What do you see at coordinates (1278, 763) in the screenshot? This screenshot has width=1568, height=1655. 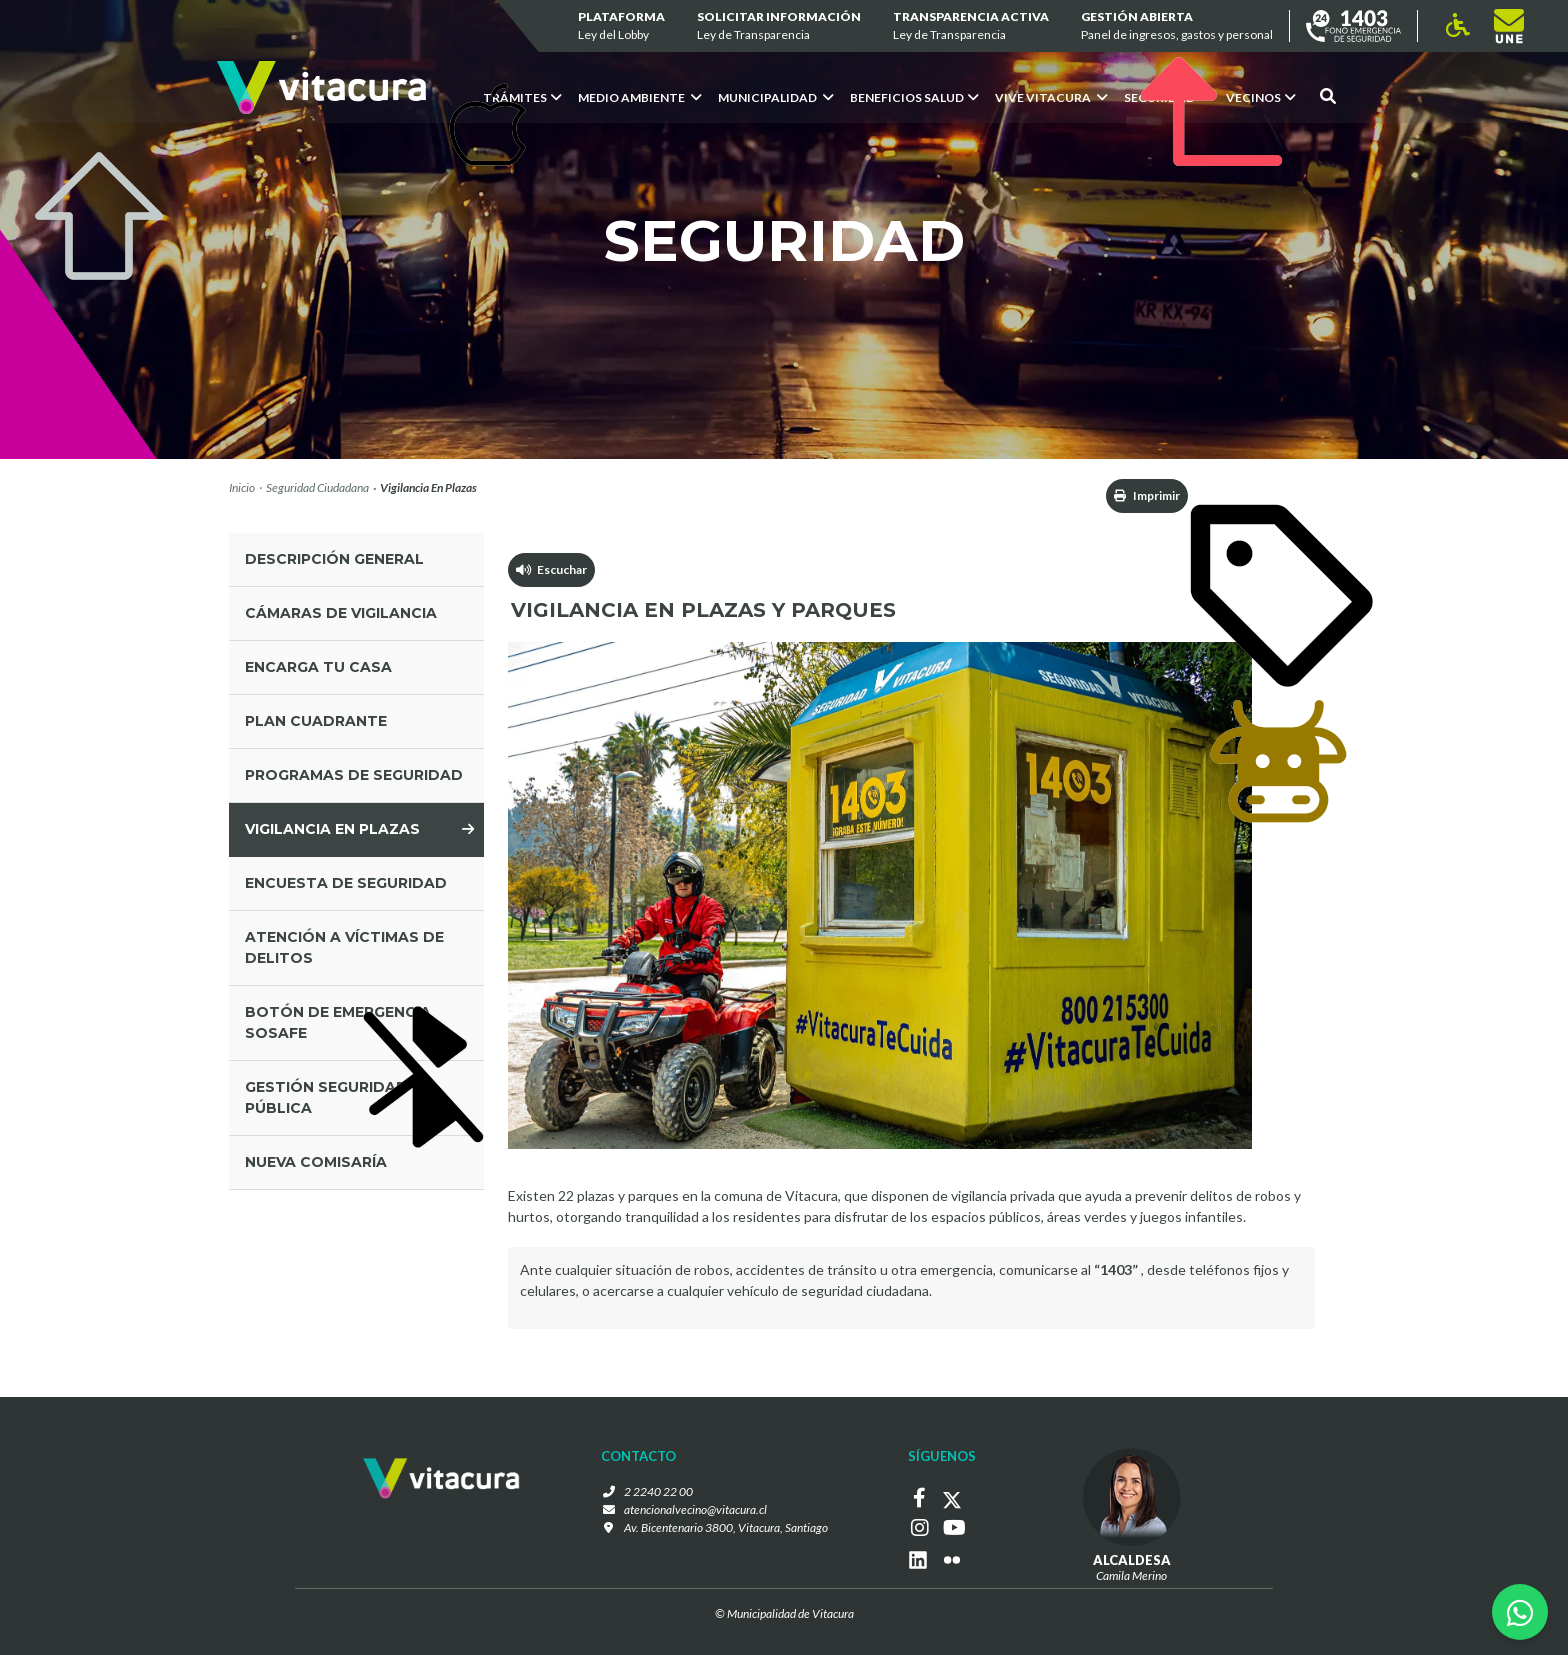 I see `indicates dairy or farm-related content` at bounding box center [1278, 763].